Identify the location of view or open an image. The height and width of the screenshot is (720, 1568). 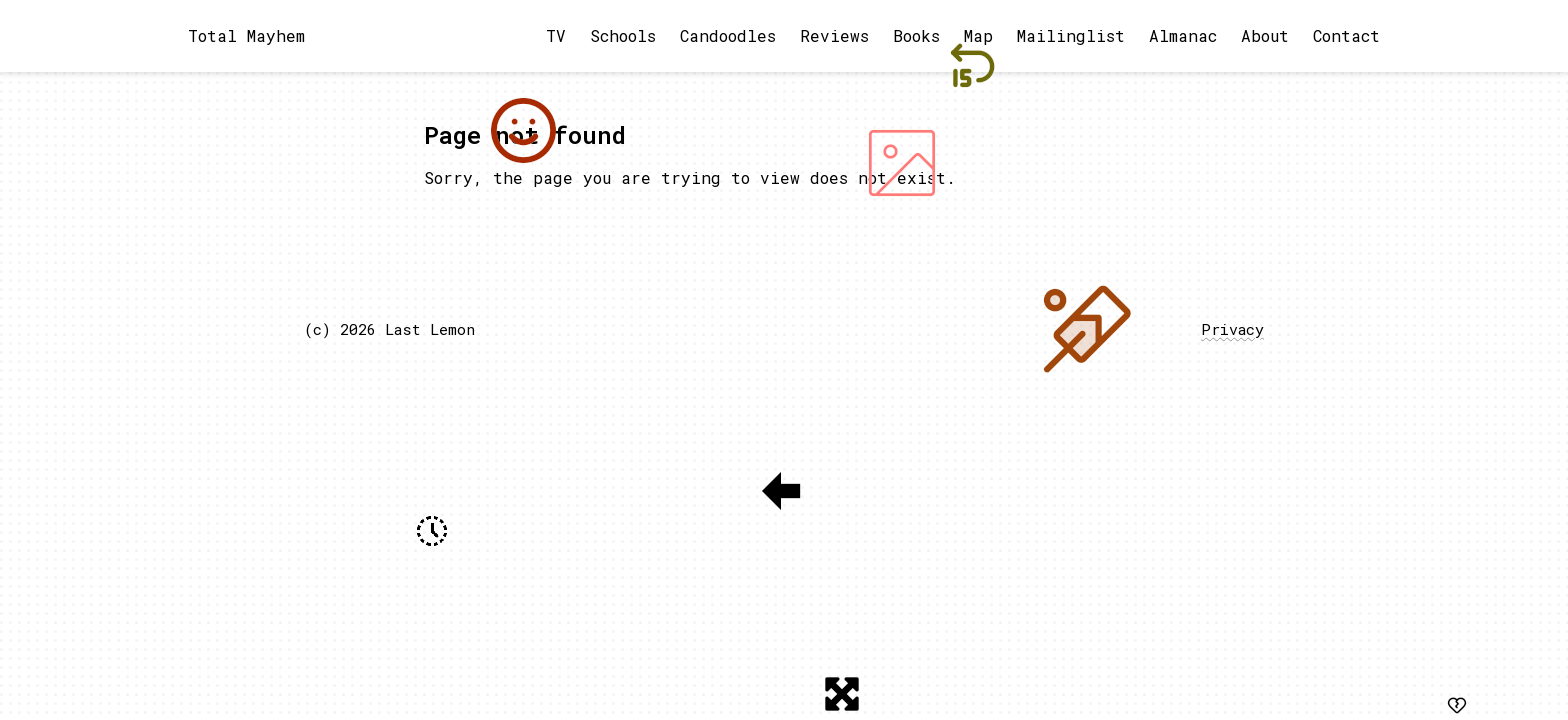
(902, 163).